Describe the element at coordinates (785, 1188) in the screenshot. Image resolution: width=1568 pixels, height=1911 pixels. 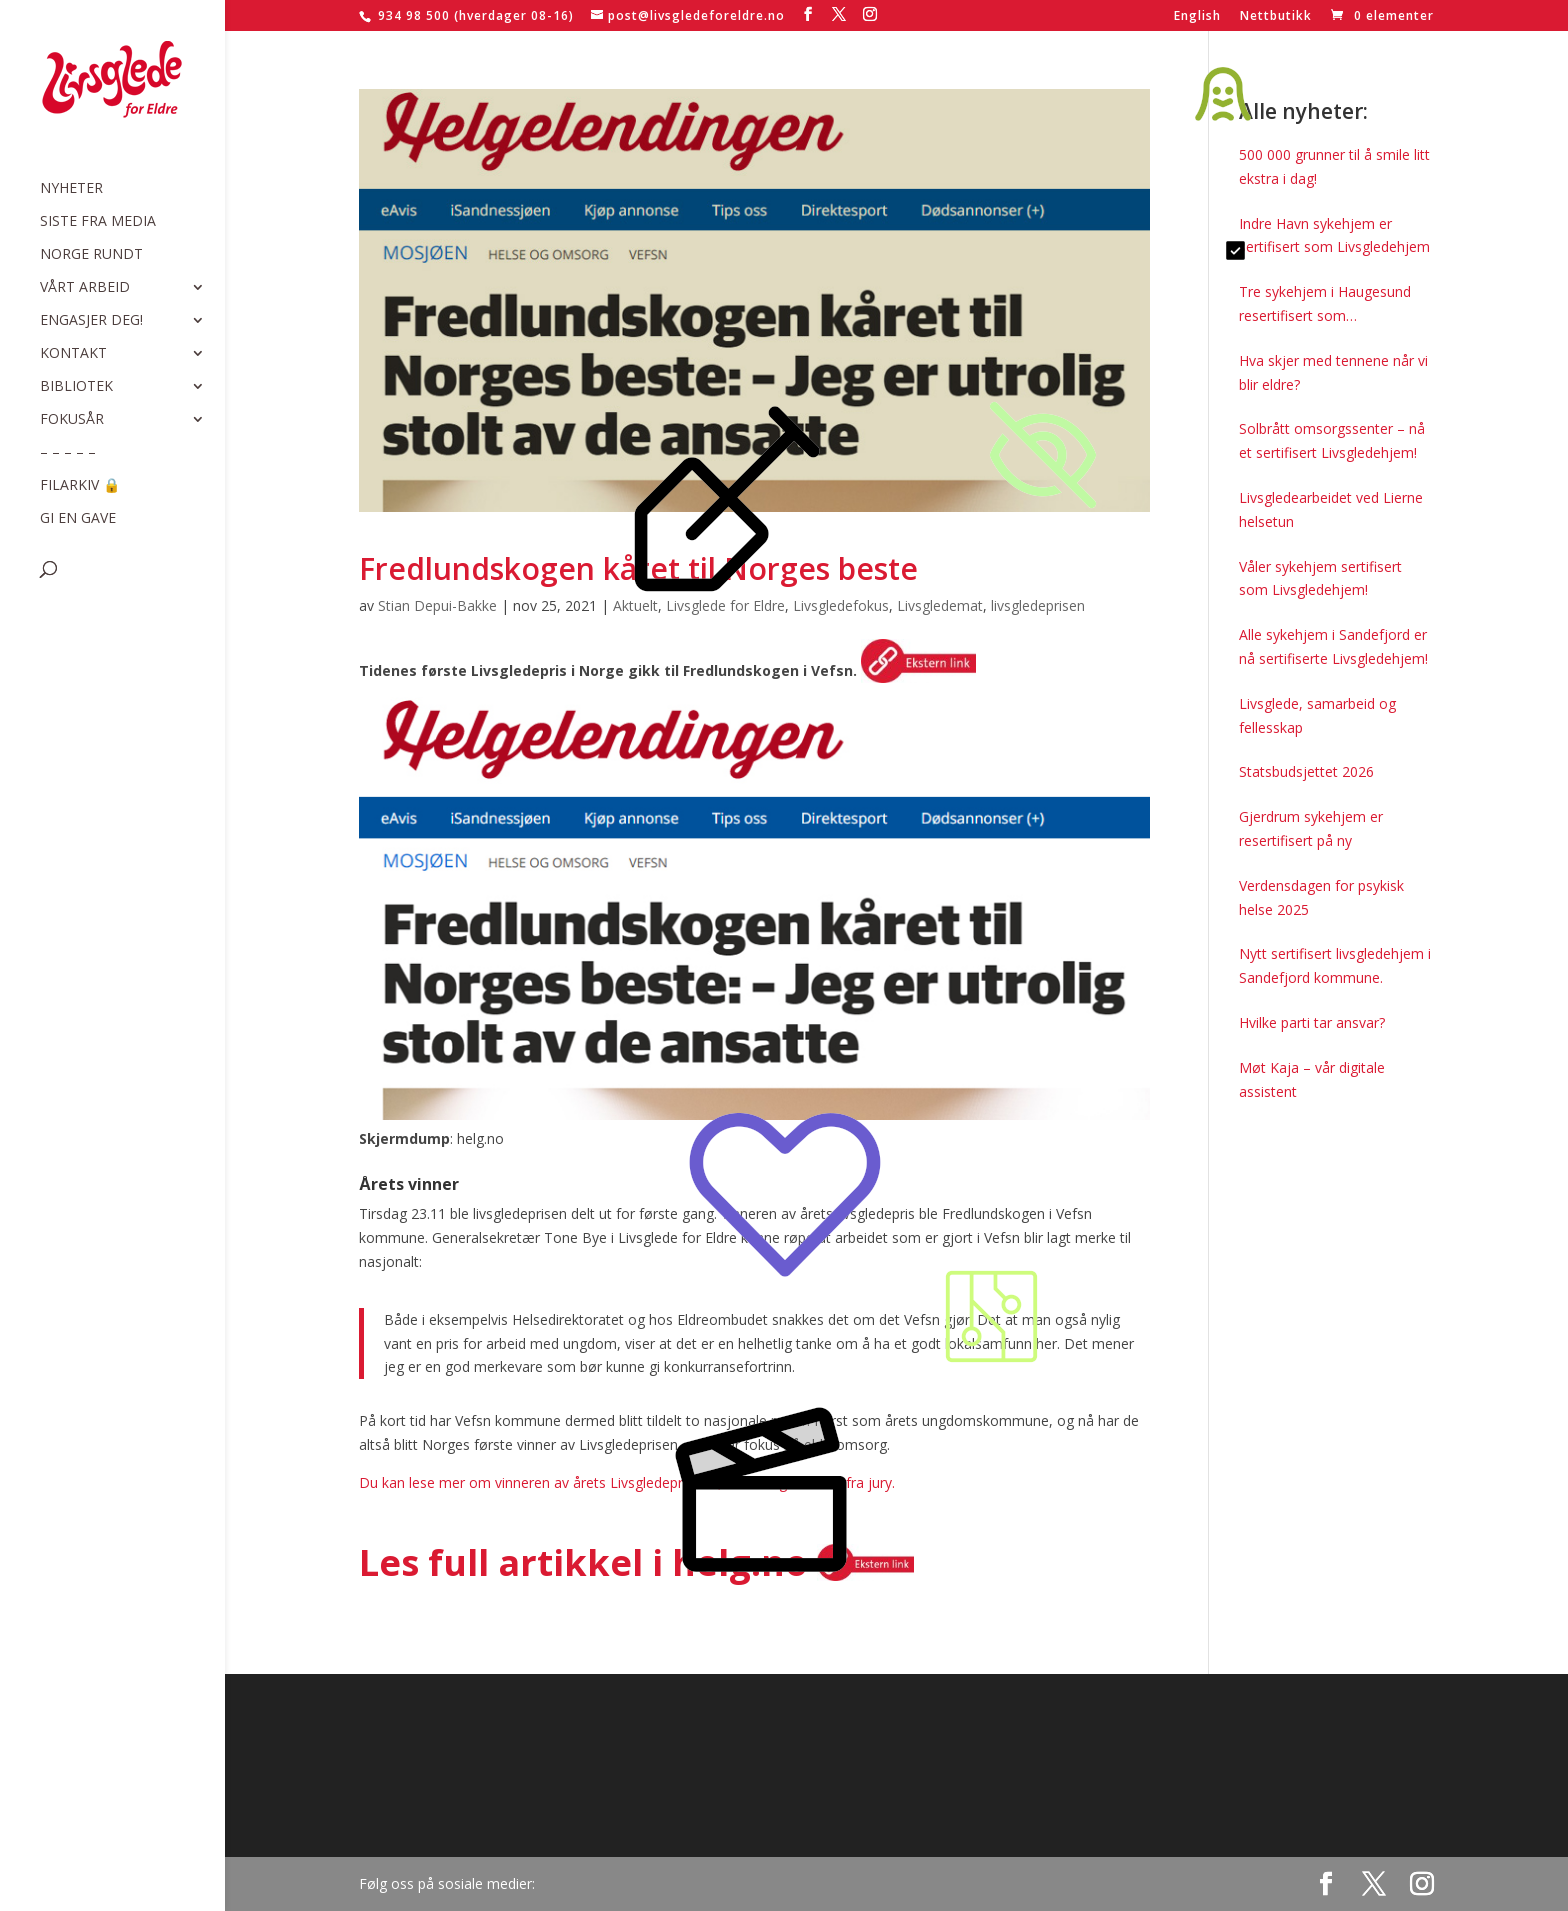
I see `add to favorites` at that location.